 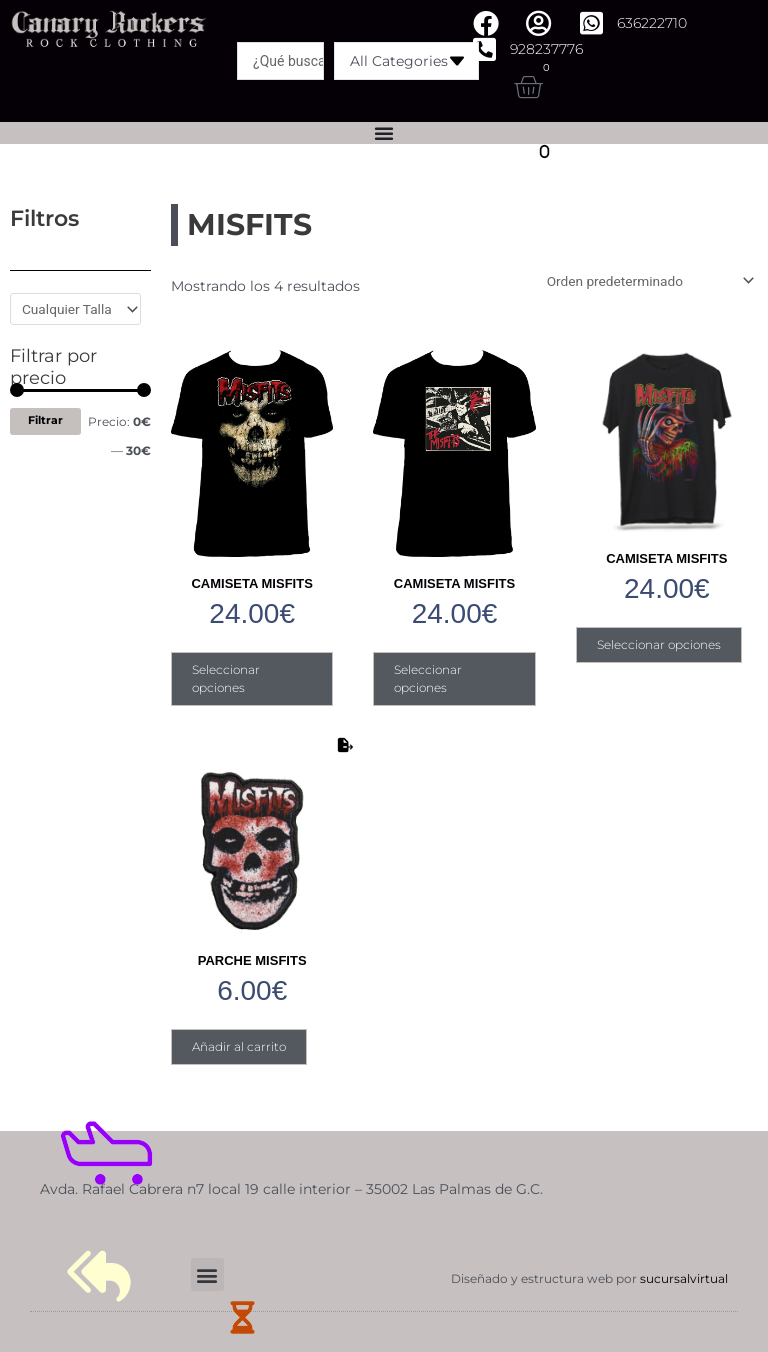 I want to click on indicates flight is taxiing on runway, so click(x=106, y=1151).